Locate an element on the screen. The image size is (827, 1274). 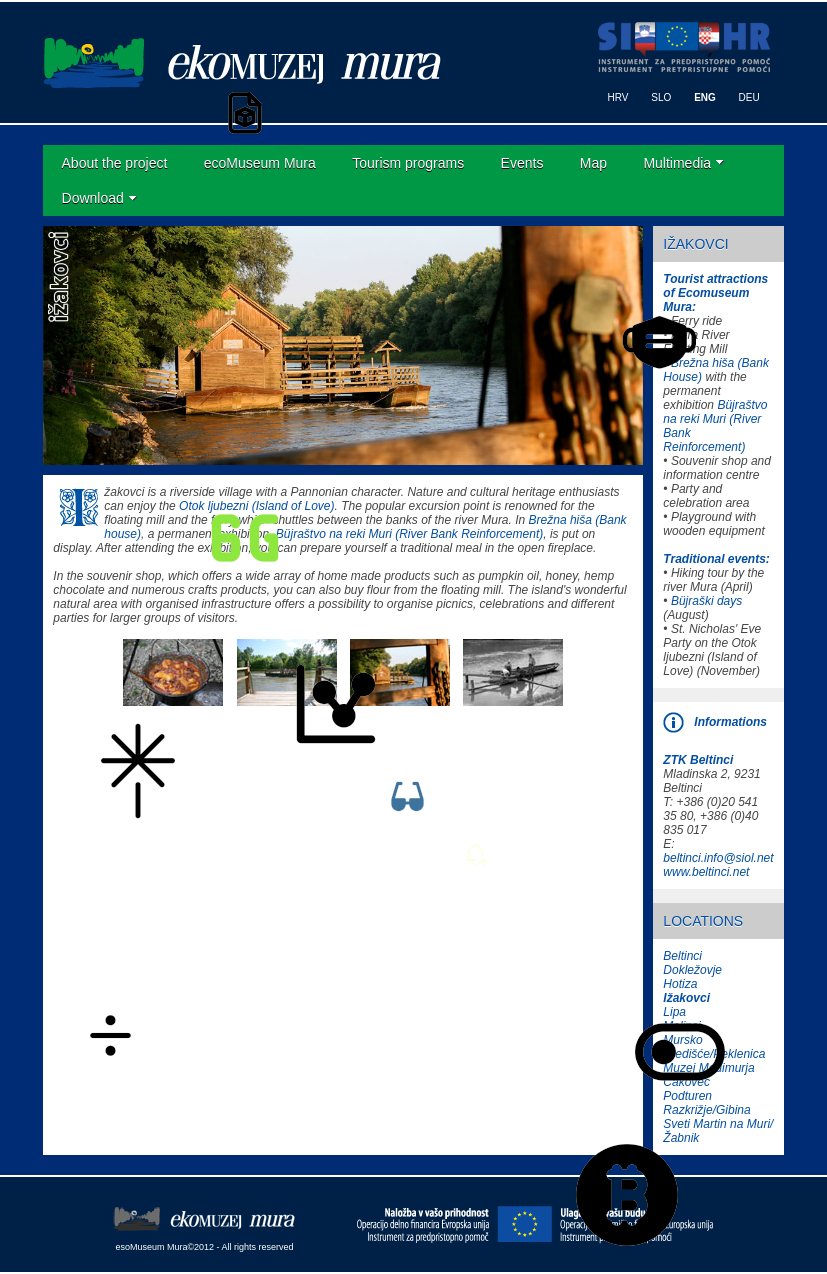
toggle switch in off position is located at coordinates (680, 1052).